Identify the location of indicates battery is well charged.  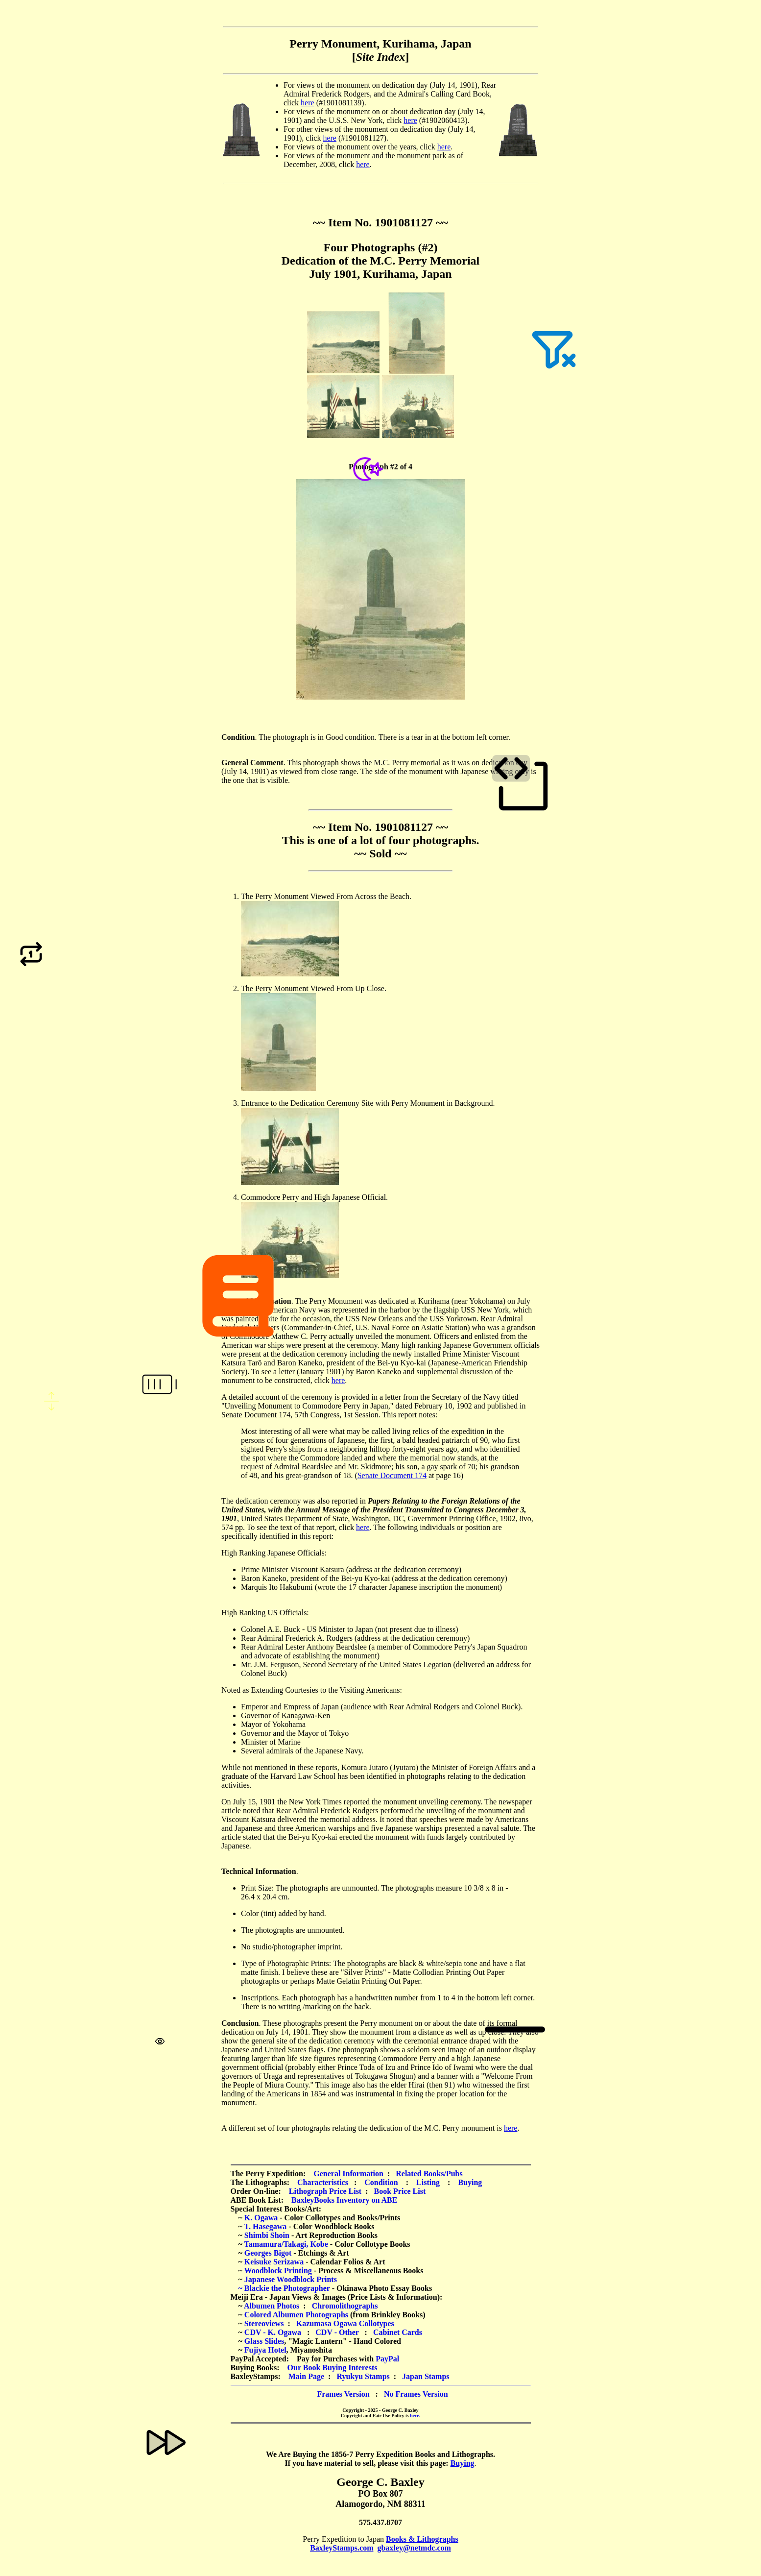
(159, 1384).